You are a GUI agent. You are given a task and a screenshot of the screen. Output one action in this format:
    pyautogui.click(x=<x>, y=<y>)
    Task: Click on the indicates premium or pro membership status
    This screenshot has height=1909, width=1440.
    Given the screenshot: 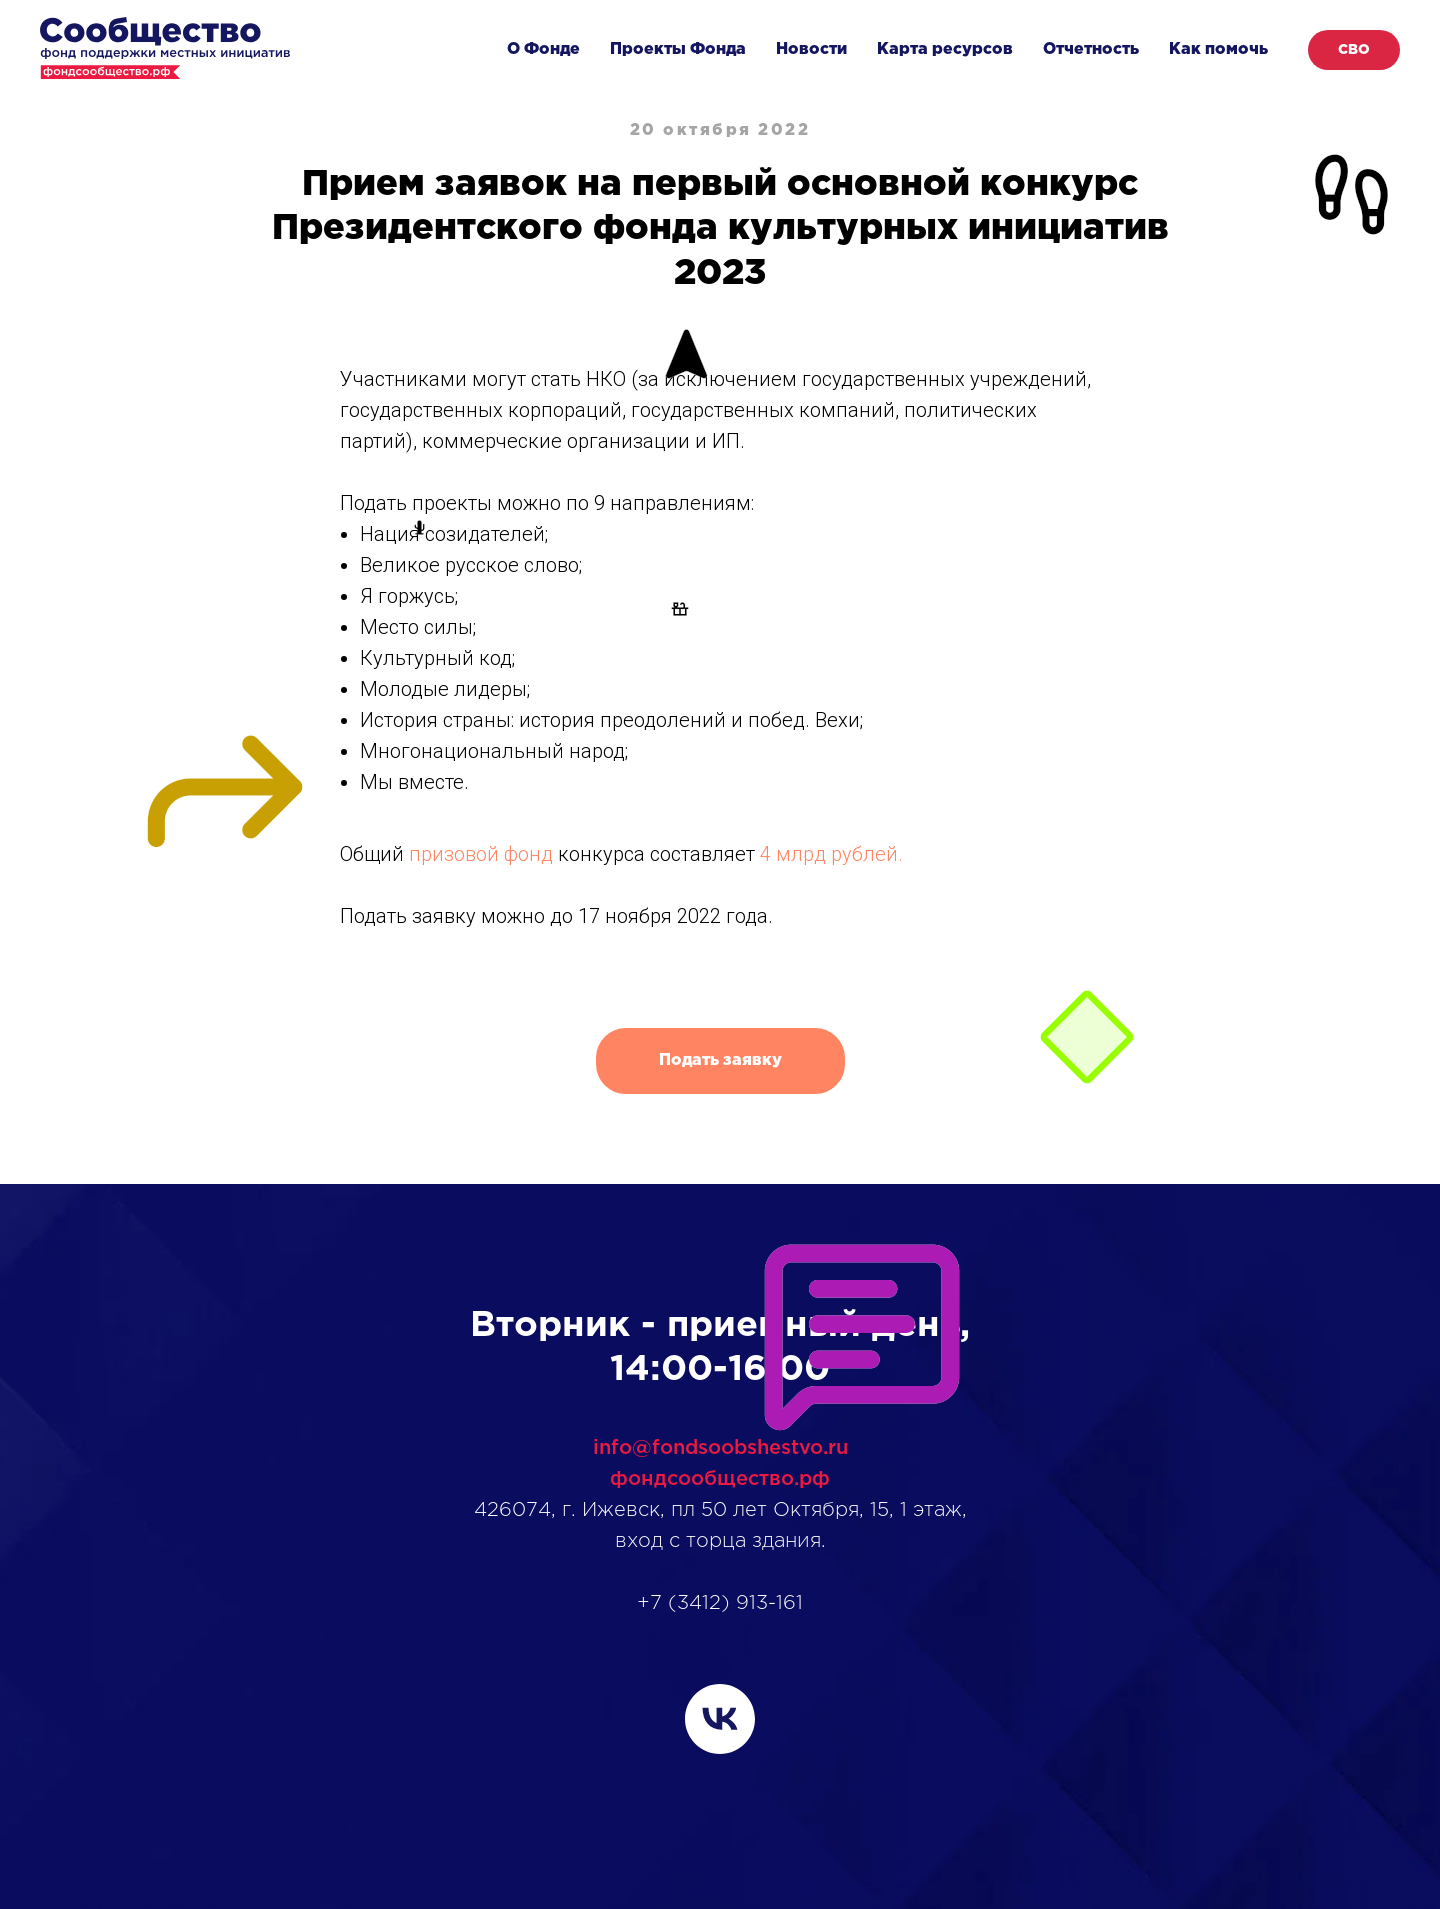 What is the action you would take?
    pyautogui.click(x=1087, y=1037)
    